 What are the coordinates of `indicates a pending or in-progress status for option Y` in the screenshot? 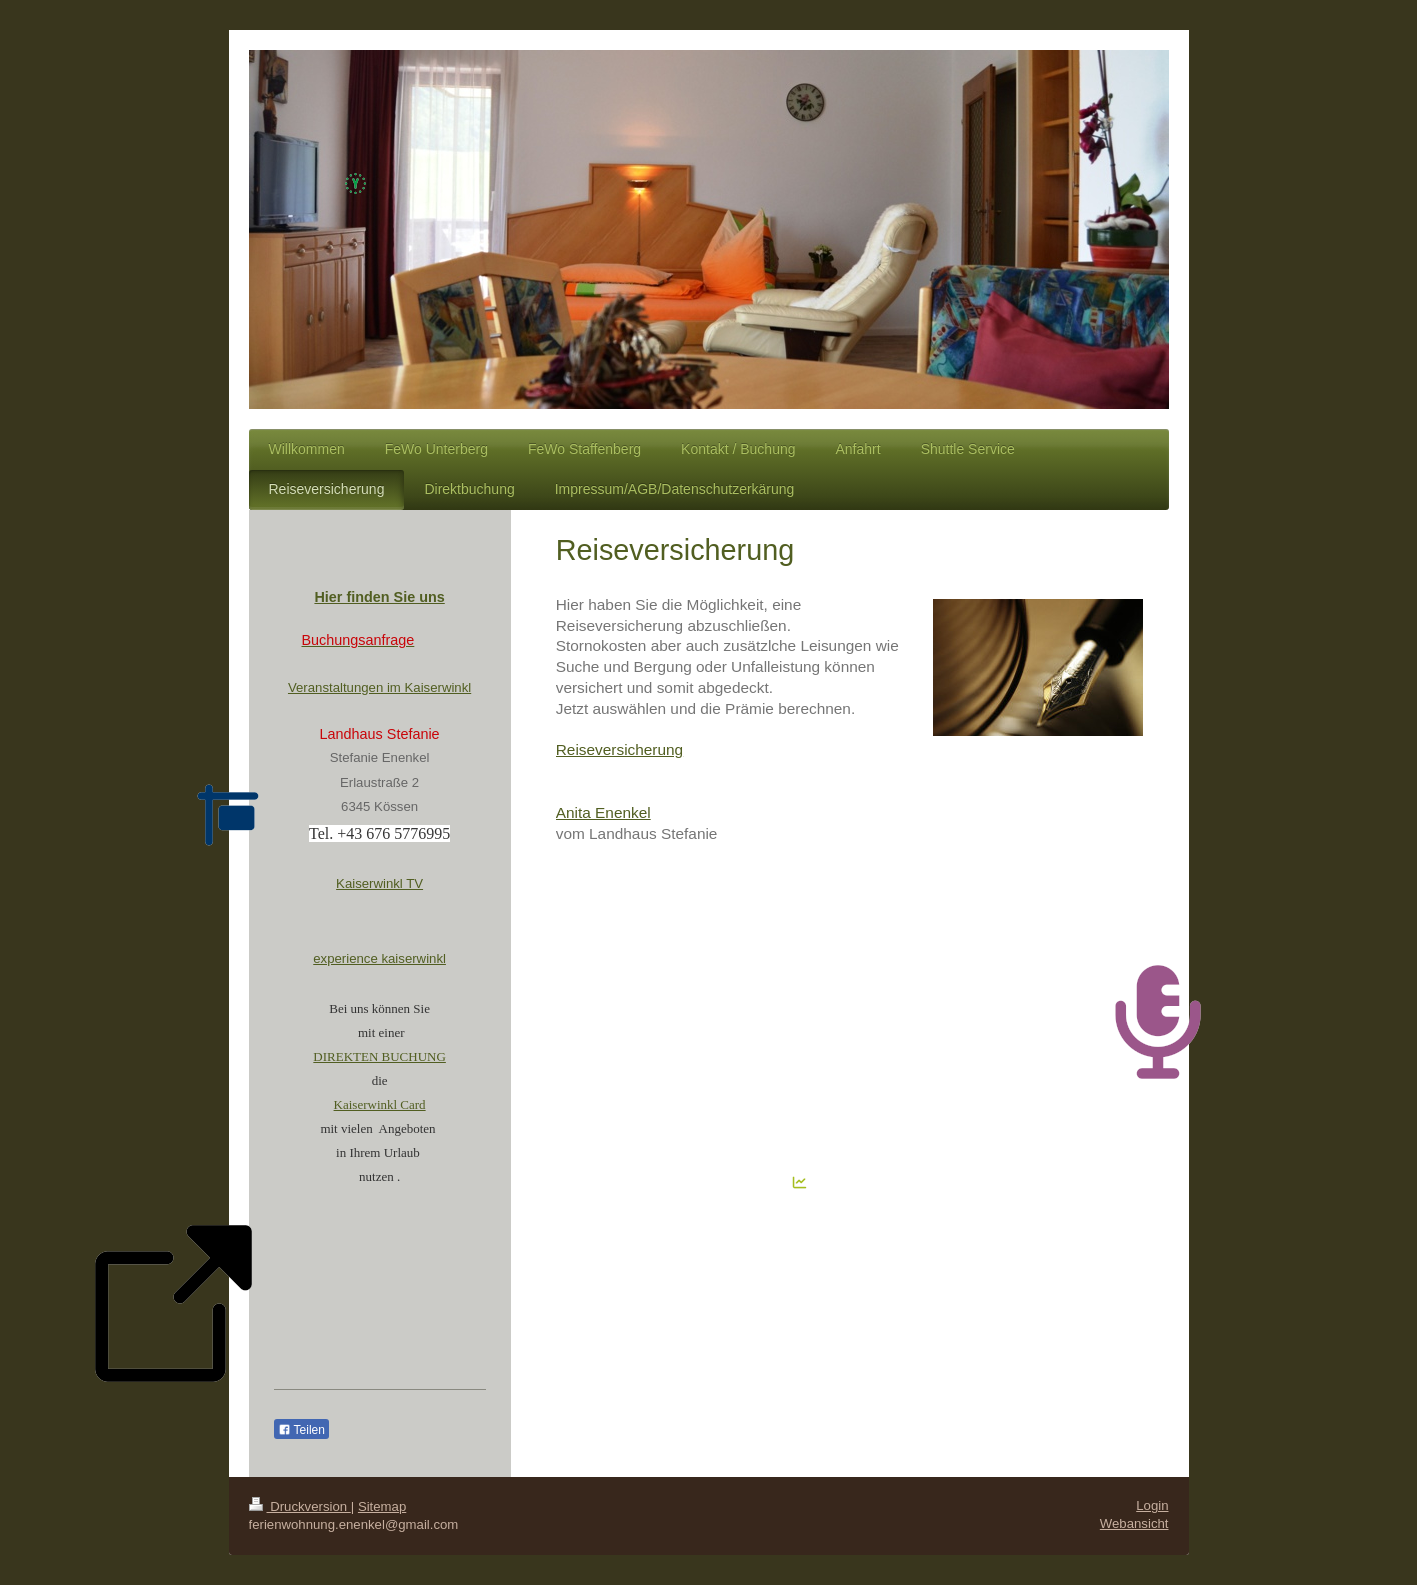 It's located at (355, 183).